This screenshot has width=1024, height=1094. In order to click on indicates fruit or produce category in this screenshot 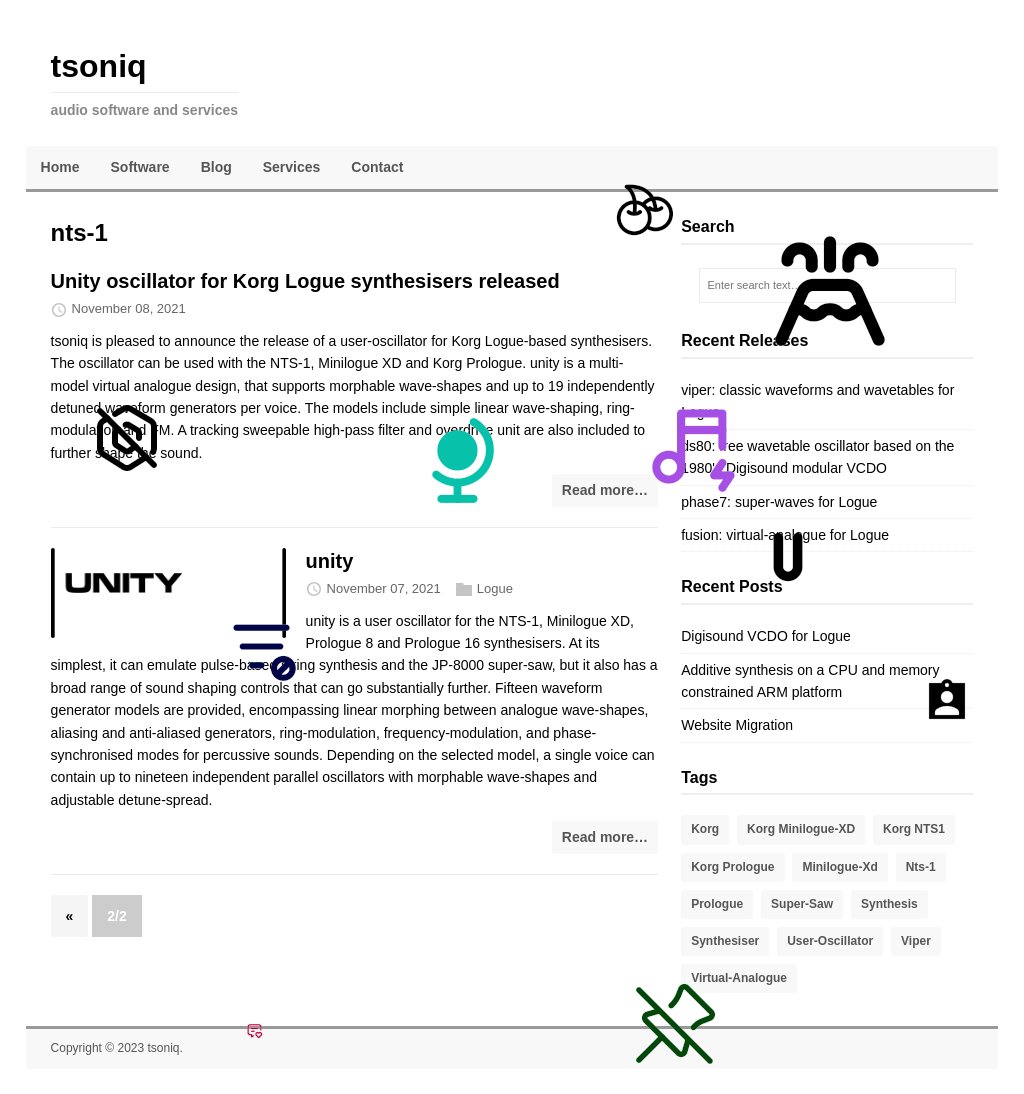, I will do `click(644, 210)`.